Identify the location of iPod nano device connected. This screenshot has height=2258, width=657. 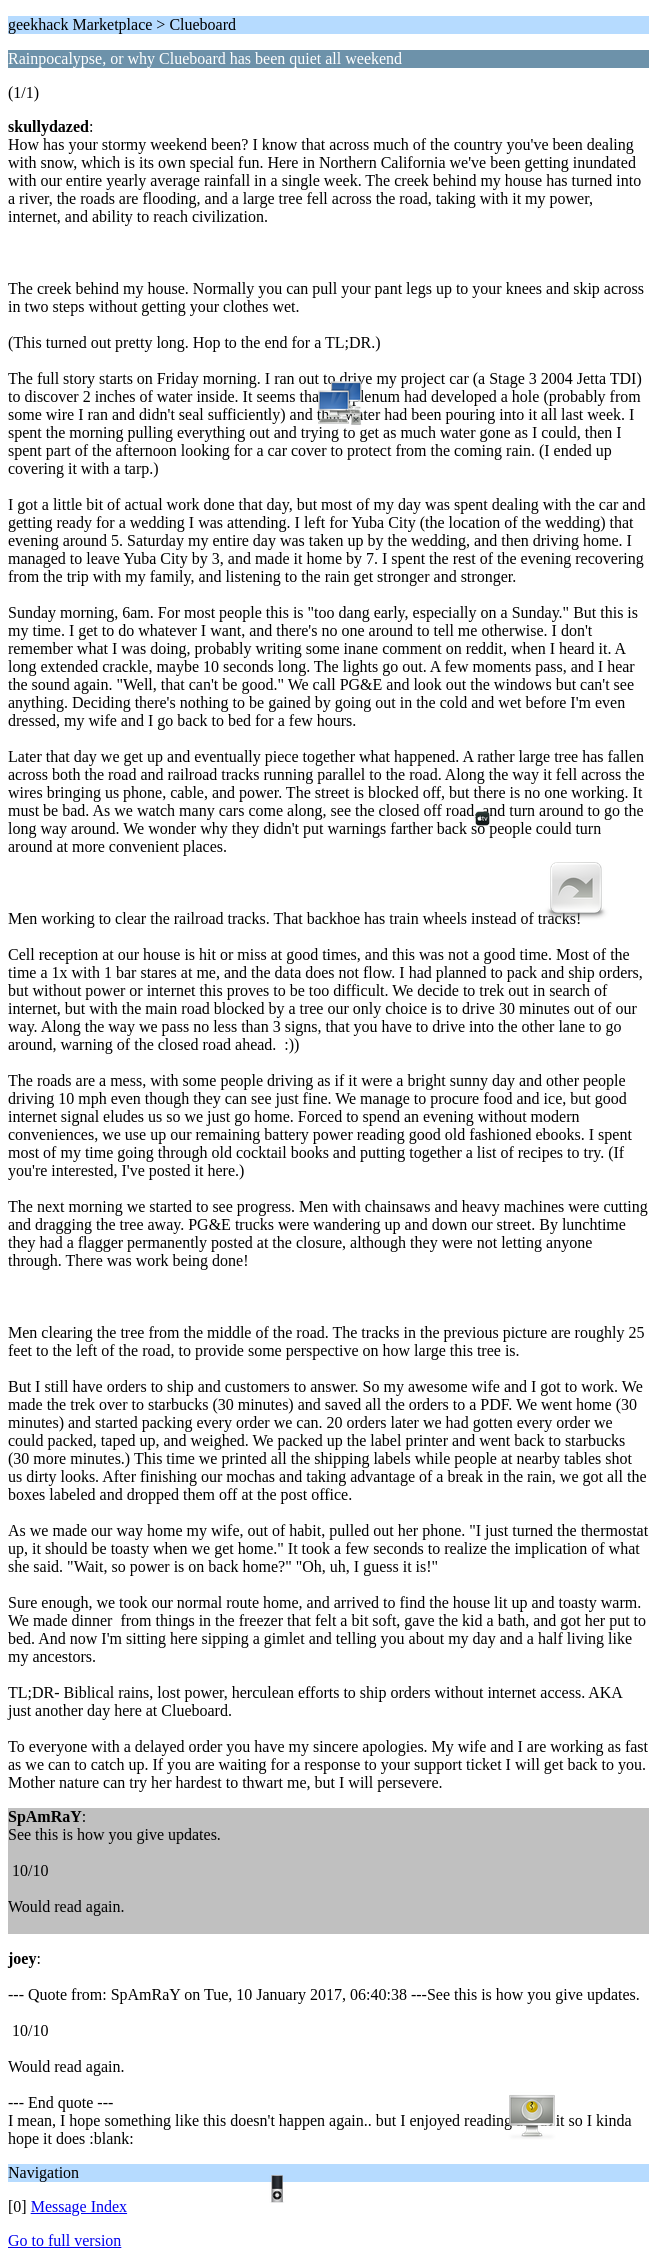
(277, 2189).